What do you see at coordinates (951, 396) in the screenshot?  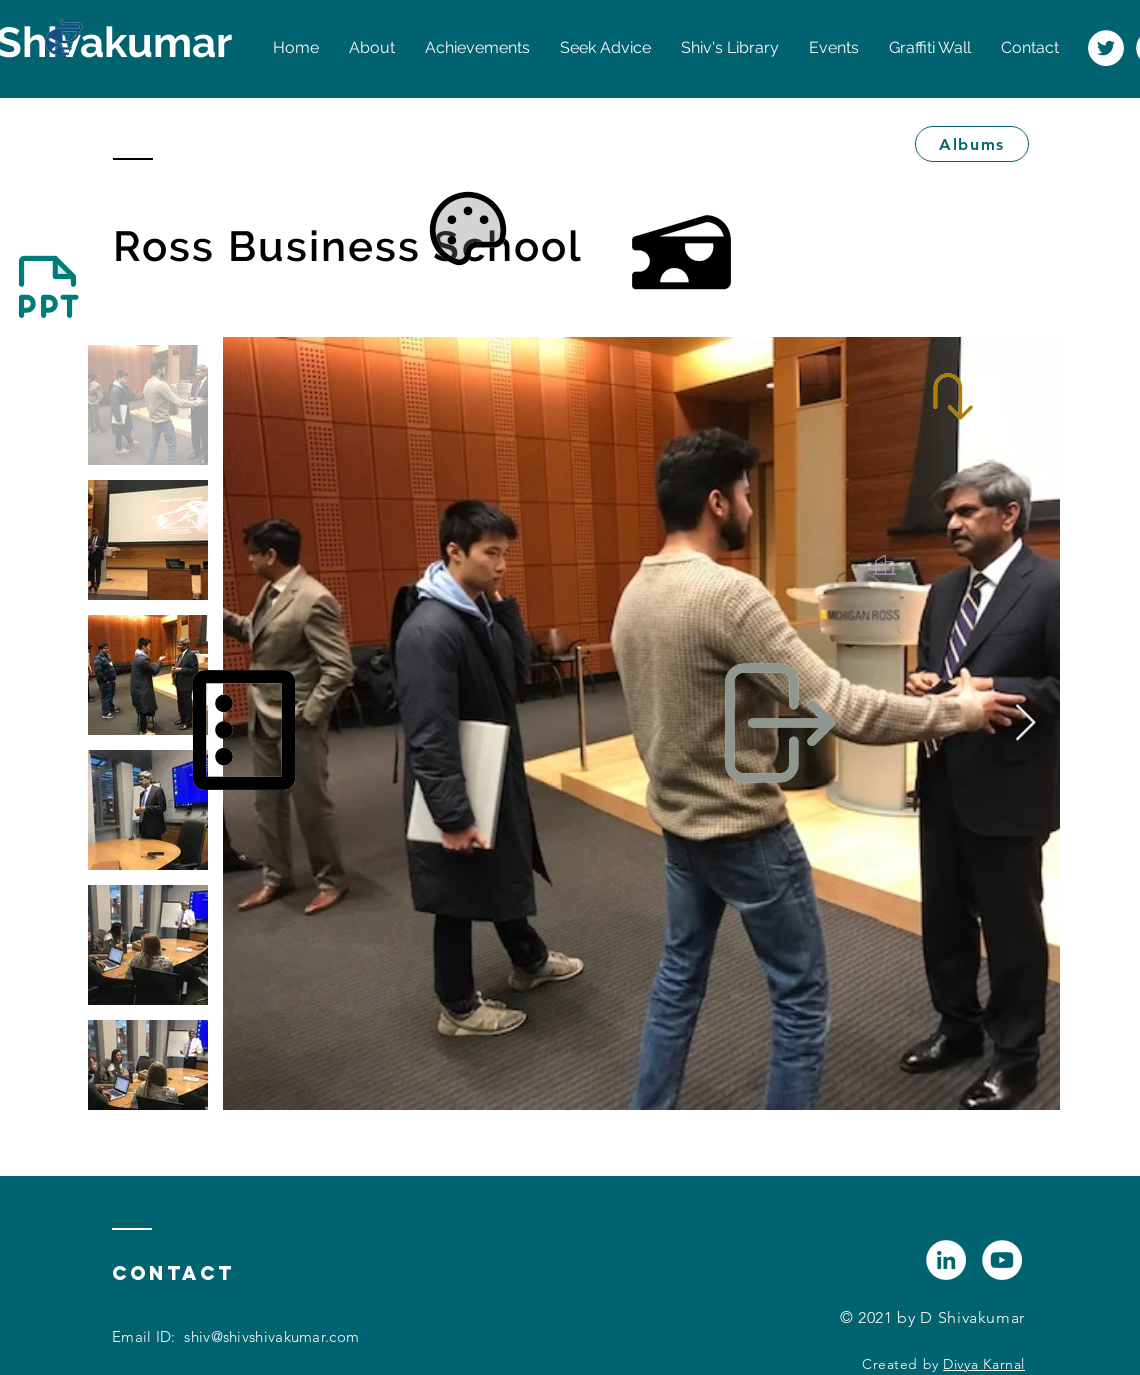 I see `redo or repeat last action` at bounding box center [951, 396].